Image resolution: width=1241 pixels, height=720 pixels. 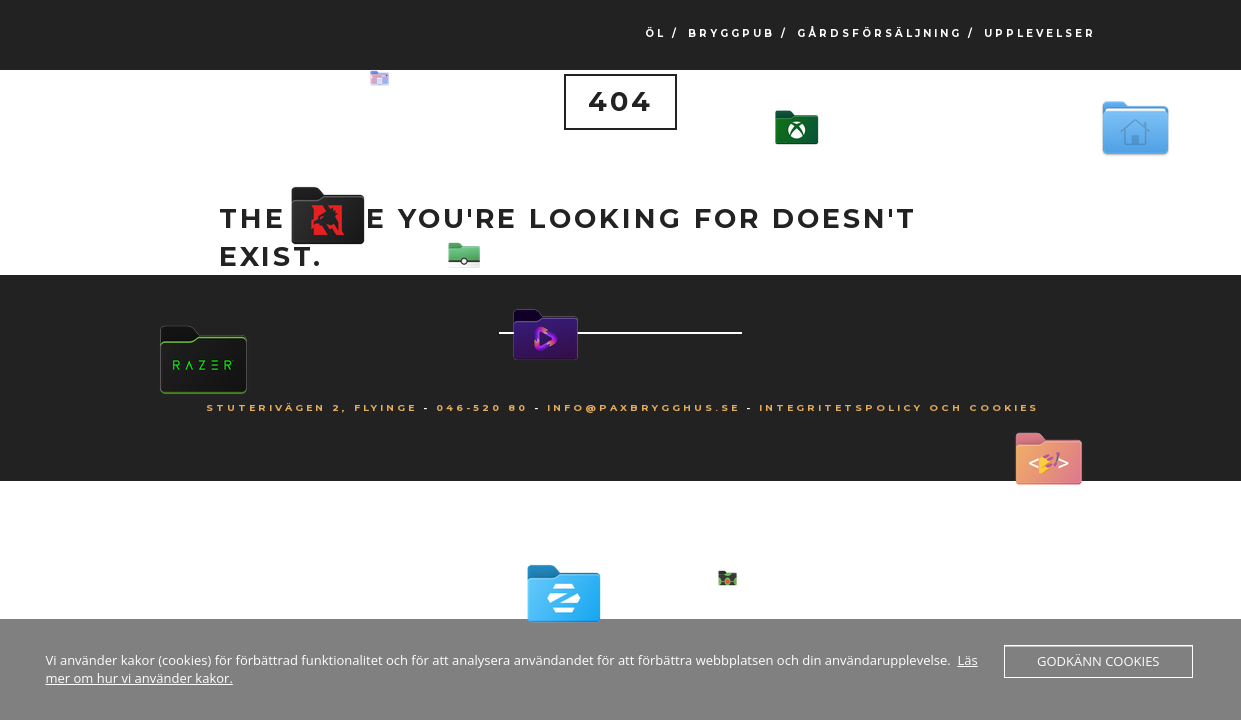 I want to click on open folder containing screen recordings, so click(x=379, y=78).